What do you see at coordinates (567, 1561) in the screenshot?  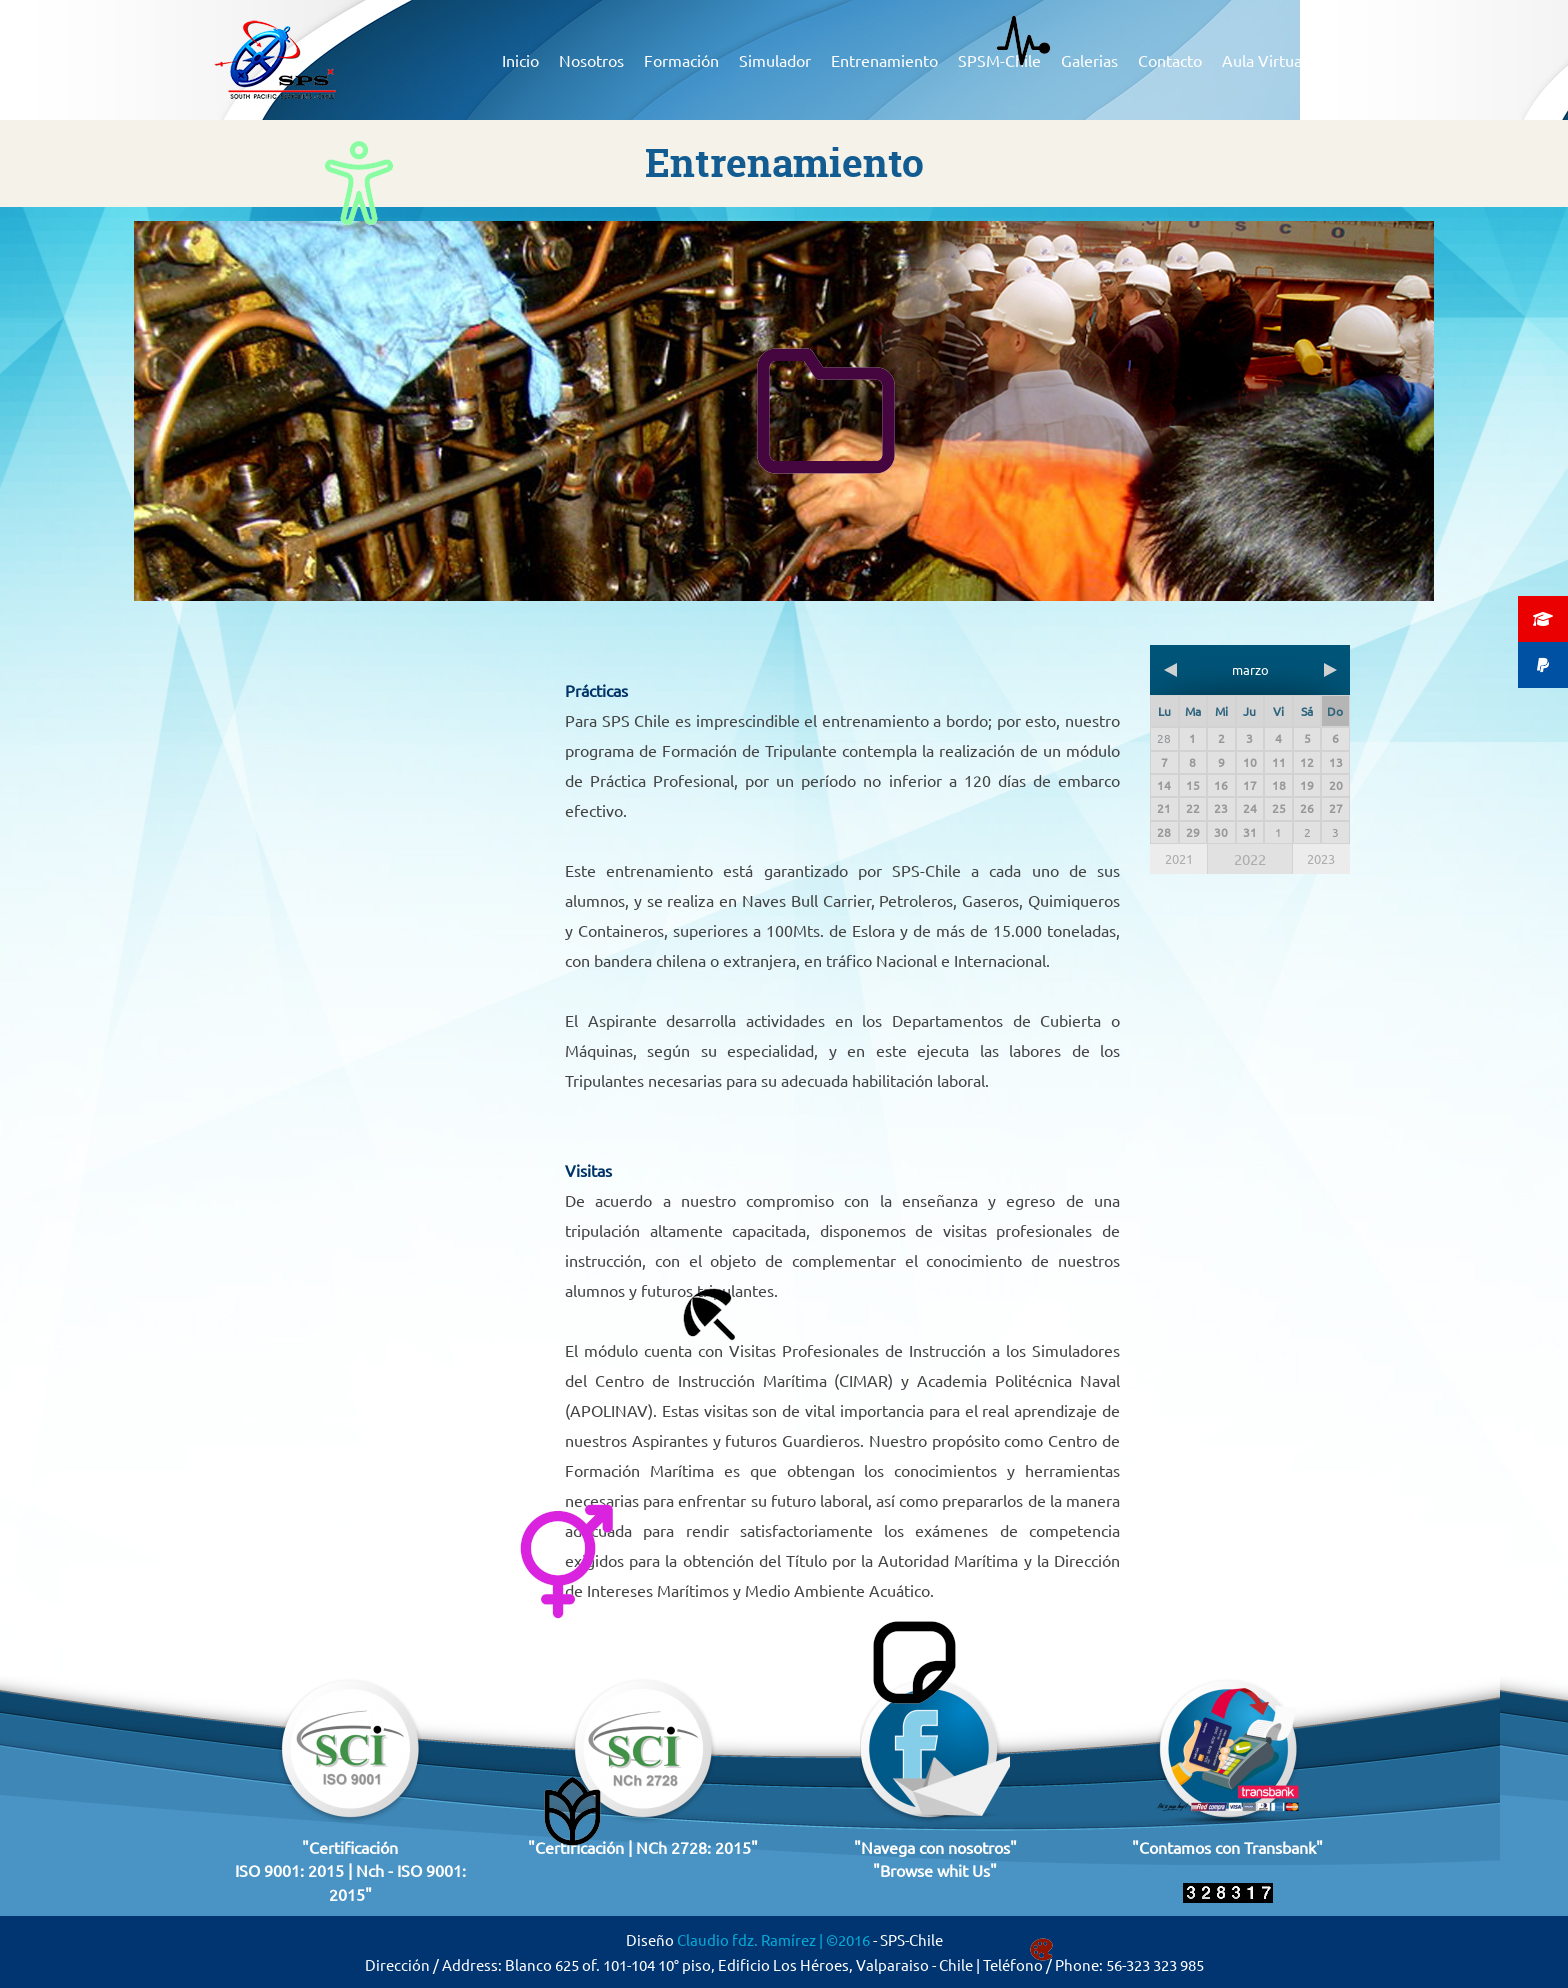 I see `select gender or sex options` at bounding box center [567, 1561].